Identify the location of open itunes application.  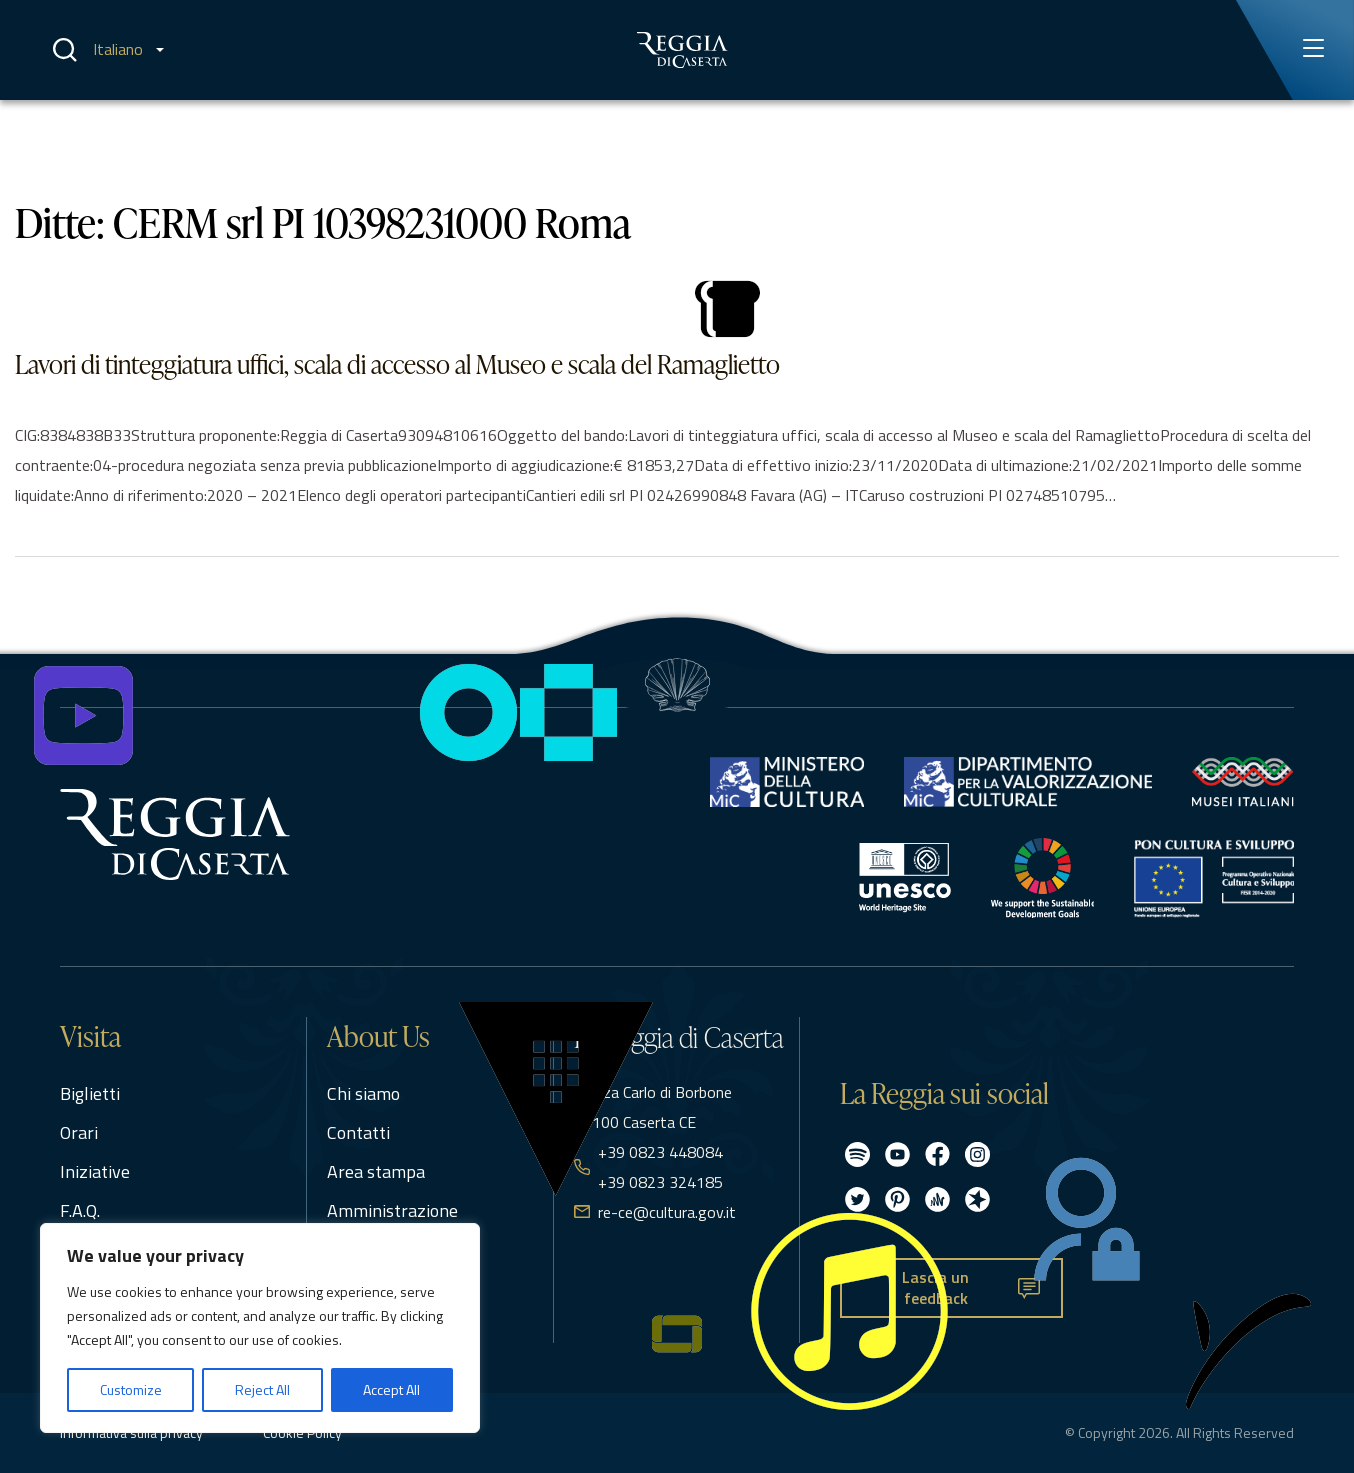
(849, 1311).